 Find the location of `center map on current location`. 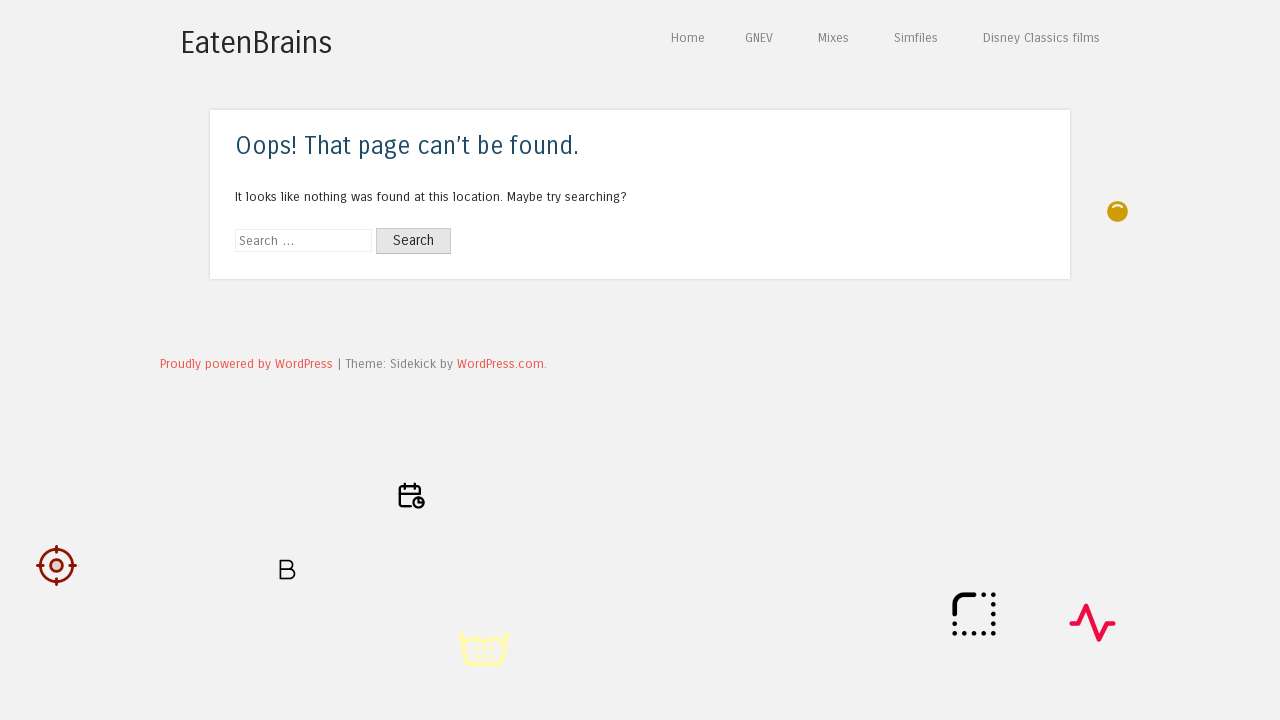

center map on current location is located at coordinates (56, 565).